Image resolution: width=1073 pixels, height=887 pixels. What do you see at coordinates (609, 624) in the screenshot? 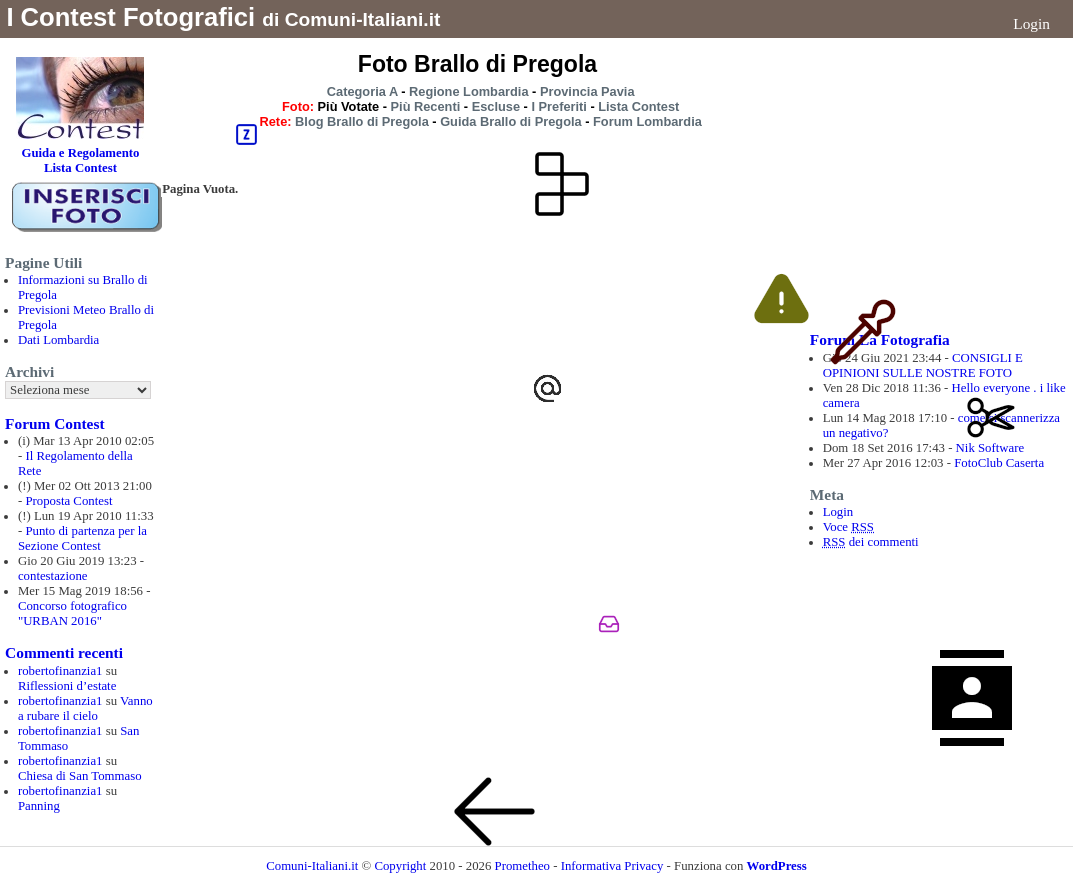
I see `view your inbox` at bounding box center [609, 624].